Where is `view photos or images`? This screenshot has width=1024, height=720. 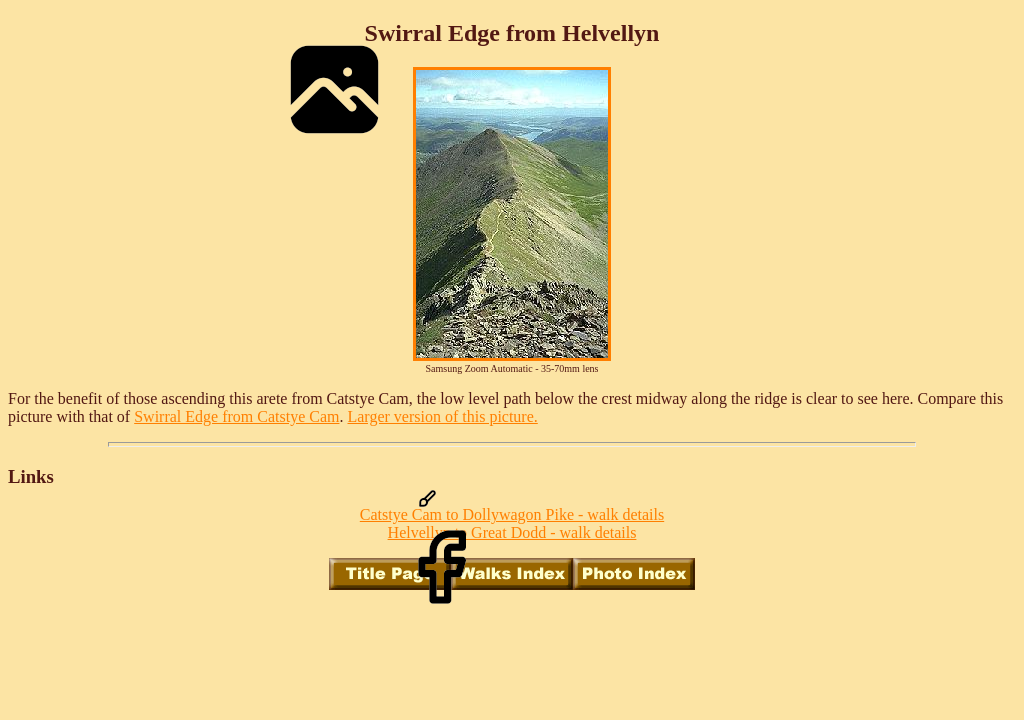 view photos or images is located at coordinates (334, 89).